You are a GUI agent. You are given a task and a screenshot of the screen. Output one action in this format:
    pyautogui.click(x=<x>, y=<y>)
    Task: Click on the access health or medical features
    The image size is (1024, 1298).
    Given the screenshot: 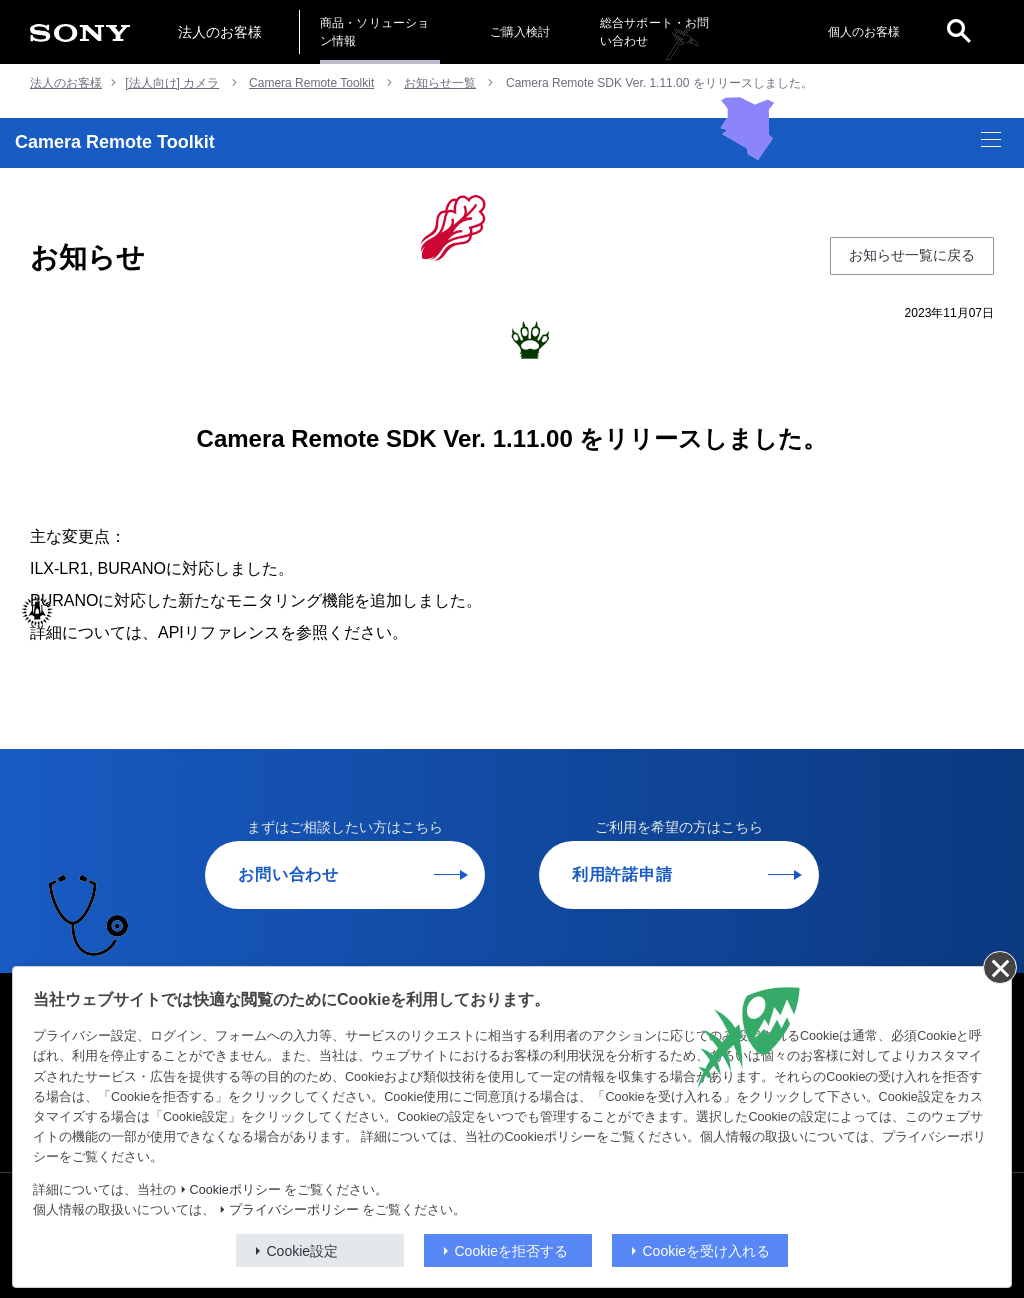 What is the action you would take?
    pyautogui.click(x=88, y=915)
    